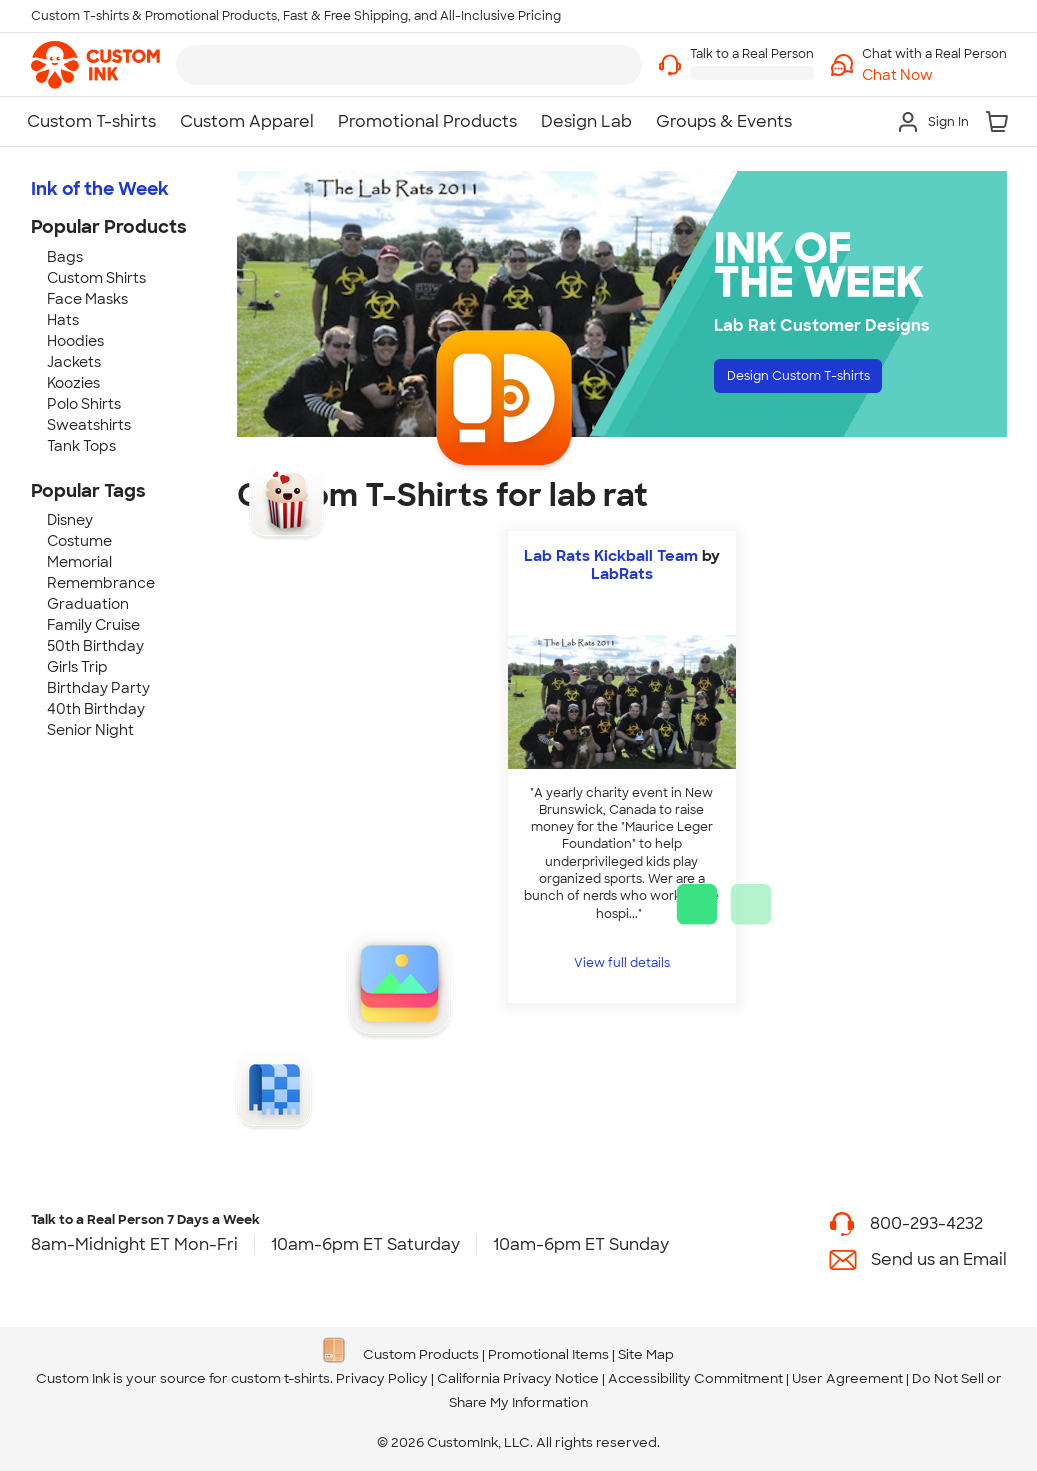 This screenshot has width=1037, height=1471. I want to click on open Blanket ambient sound app, so click(274, 1089).